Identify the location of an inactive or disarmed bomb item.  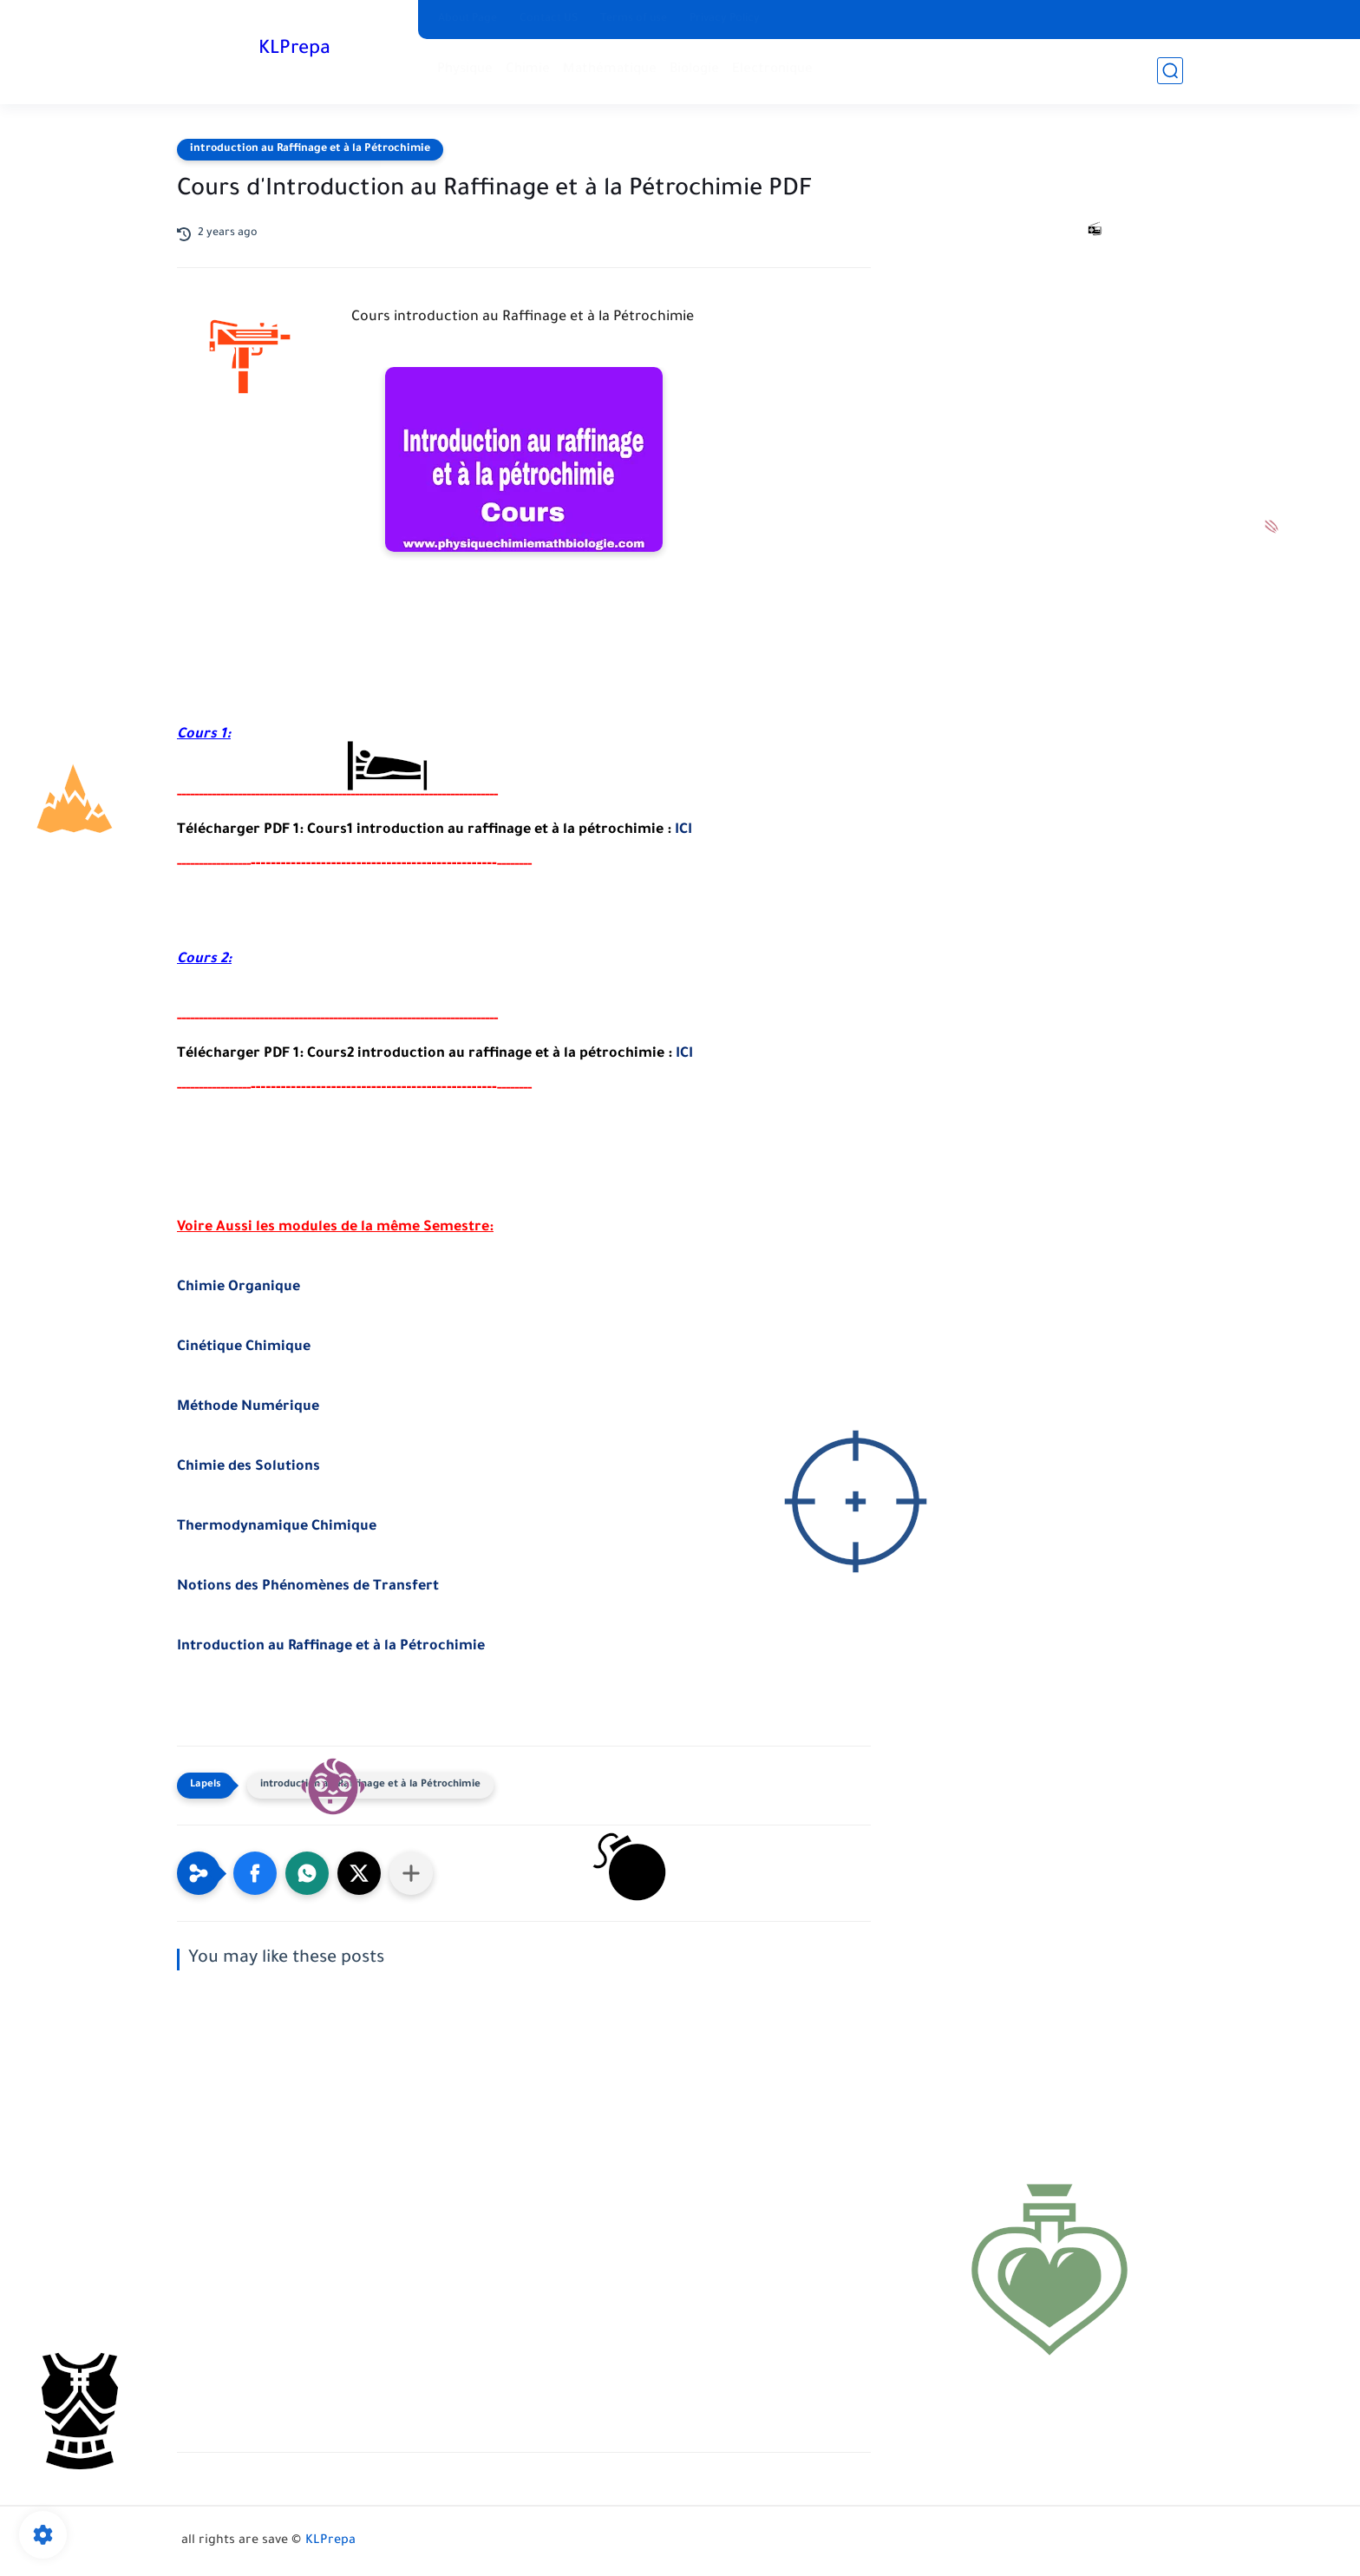
(630, 1866).